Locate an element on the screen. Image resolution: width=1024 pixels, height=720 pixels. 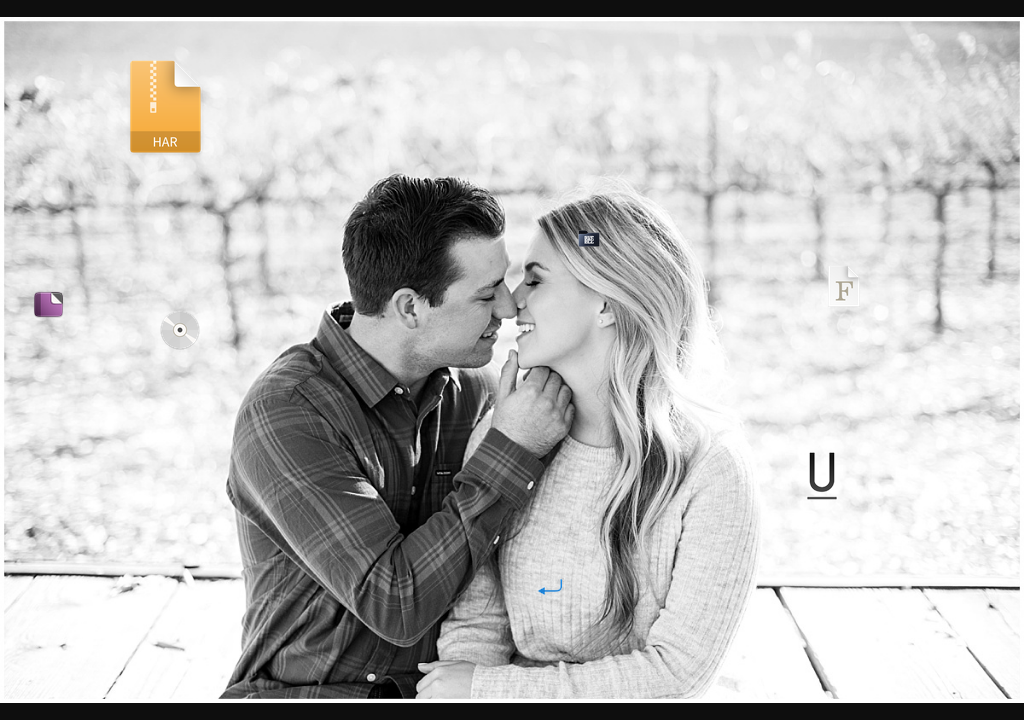
xar archive file type indicator is located at coordinates (165, 108).